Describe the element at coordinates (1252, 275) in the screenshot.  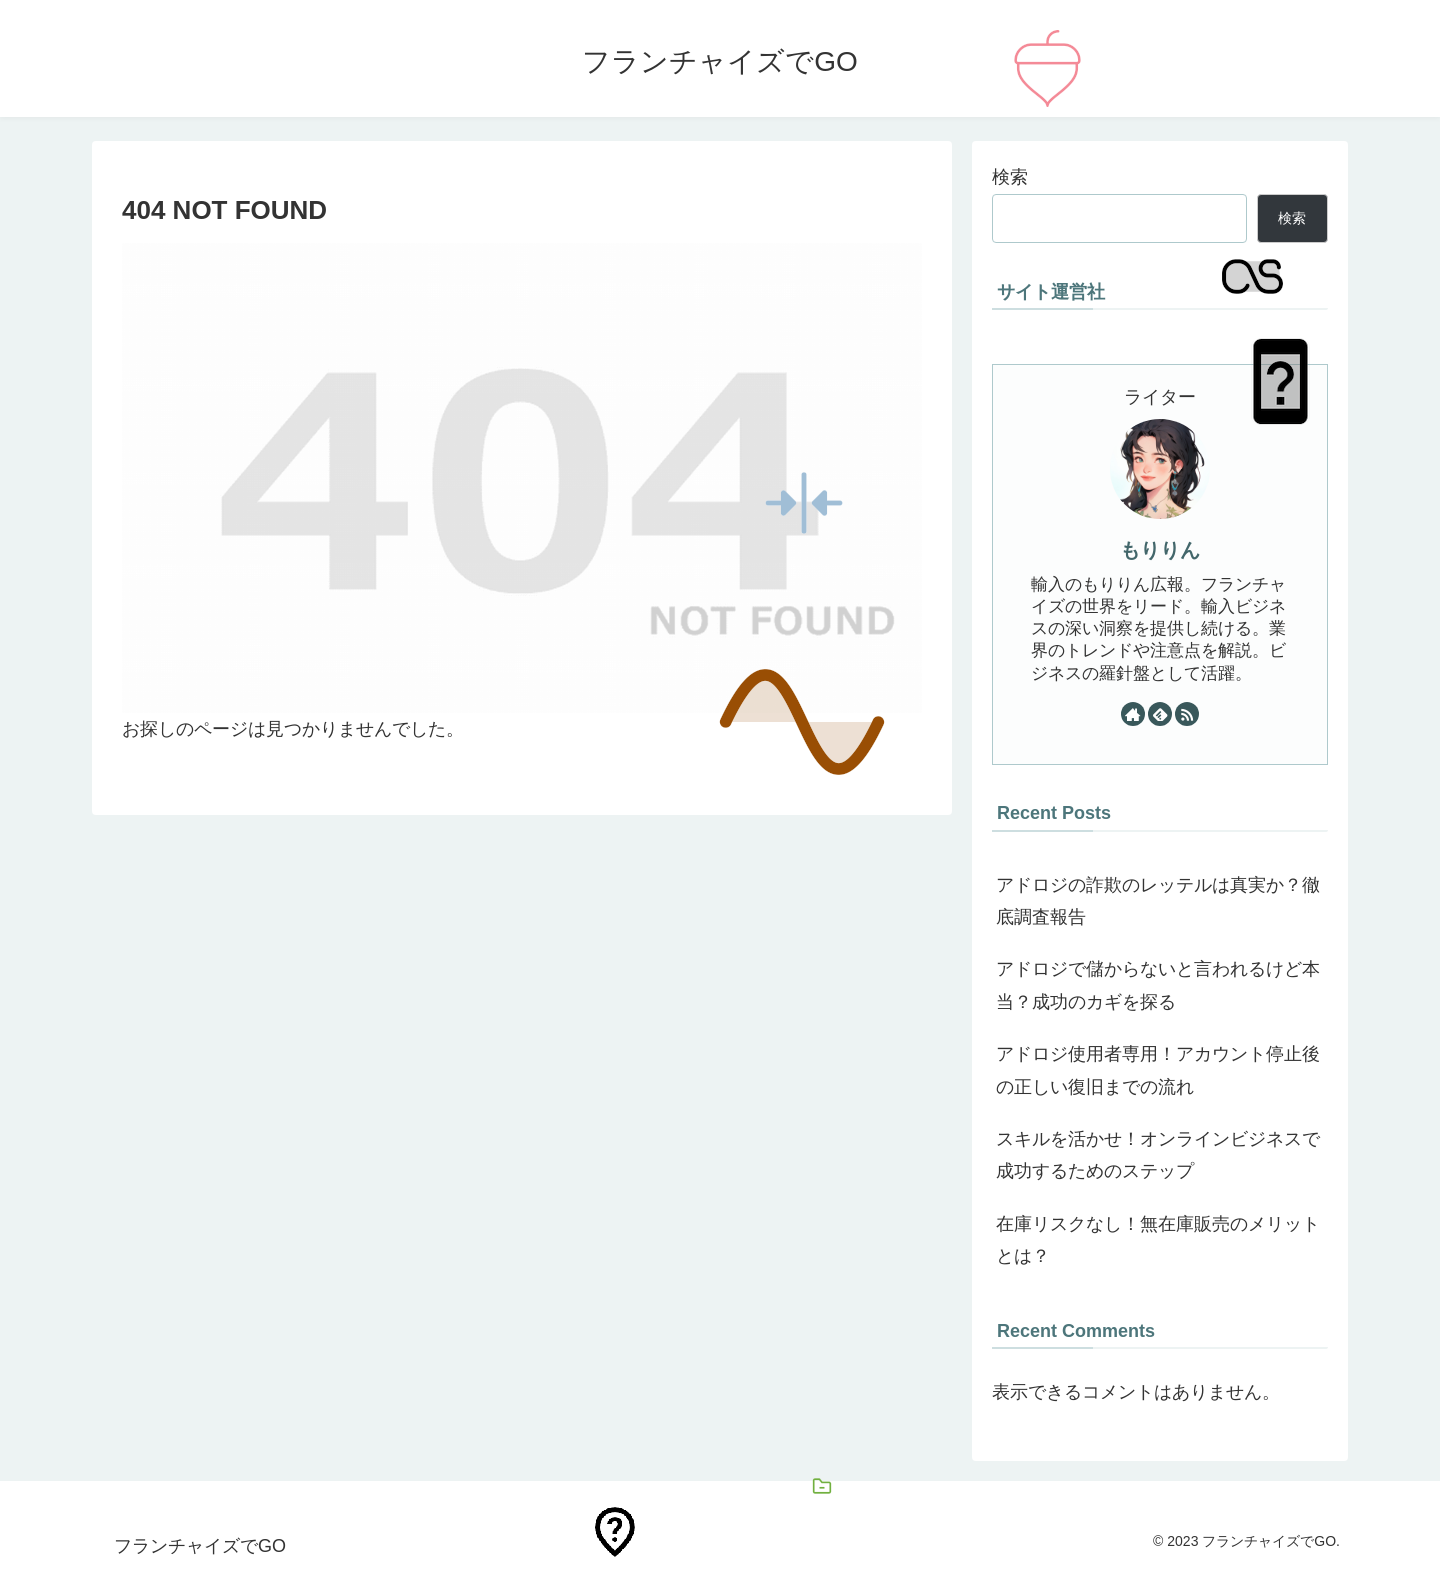
I see `connect to Last.fm account` at that location.